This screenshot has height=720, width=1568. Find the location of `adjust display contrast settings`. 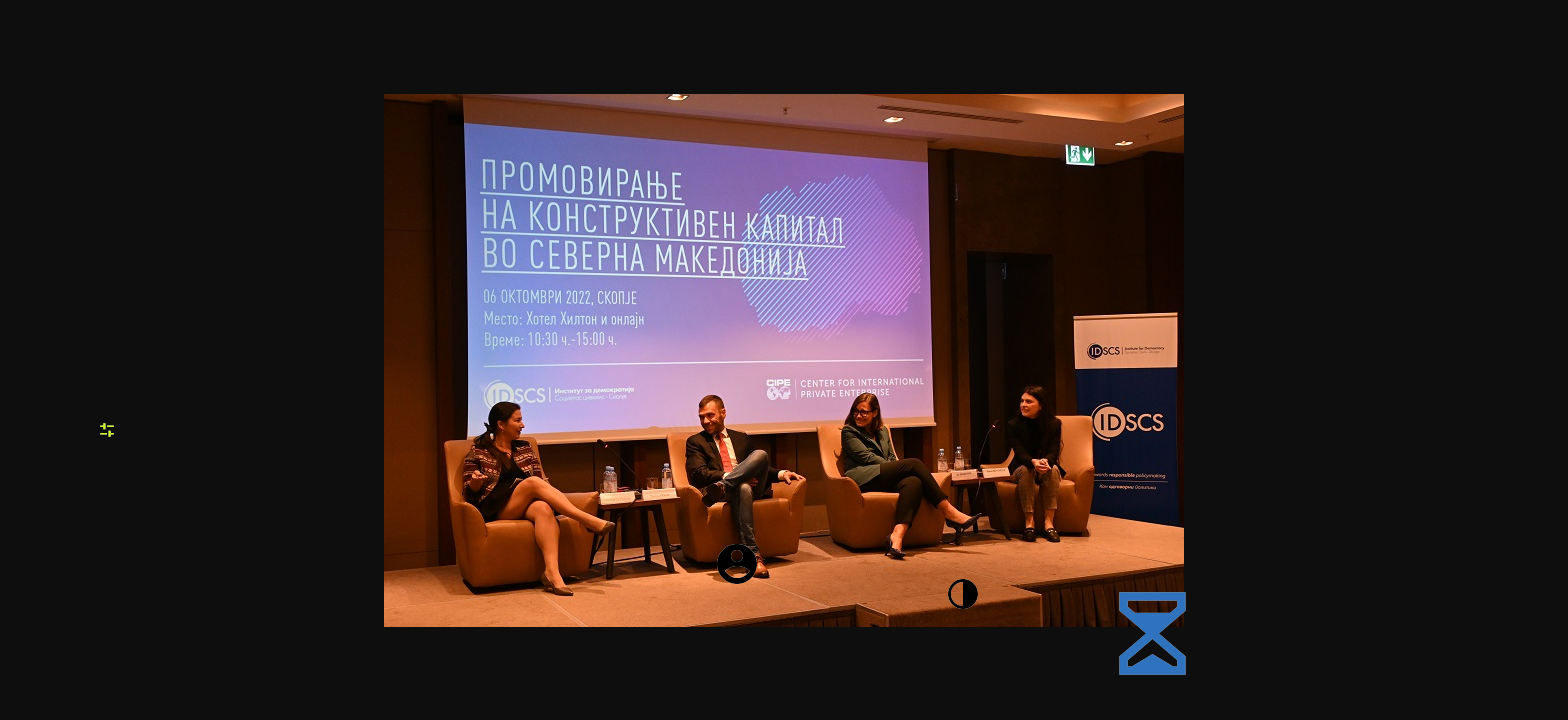

adjust display contrast settings is located at coordinates (963, 594).